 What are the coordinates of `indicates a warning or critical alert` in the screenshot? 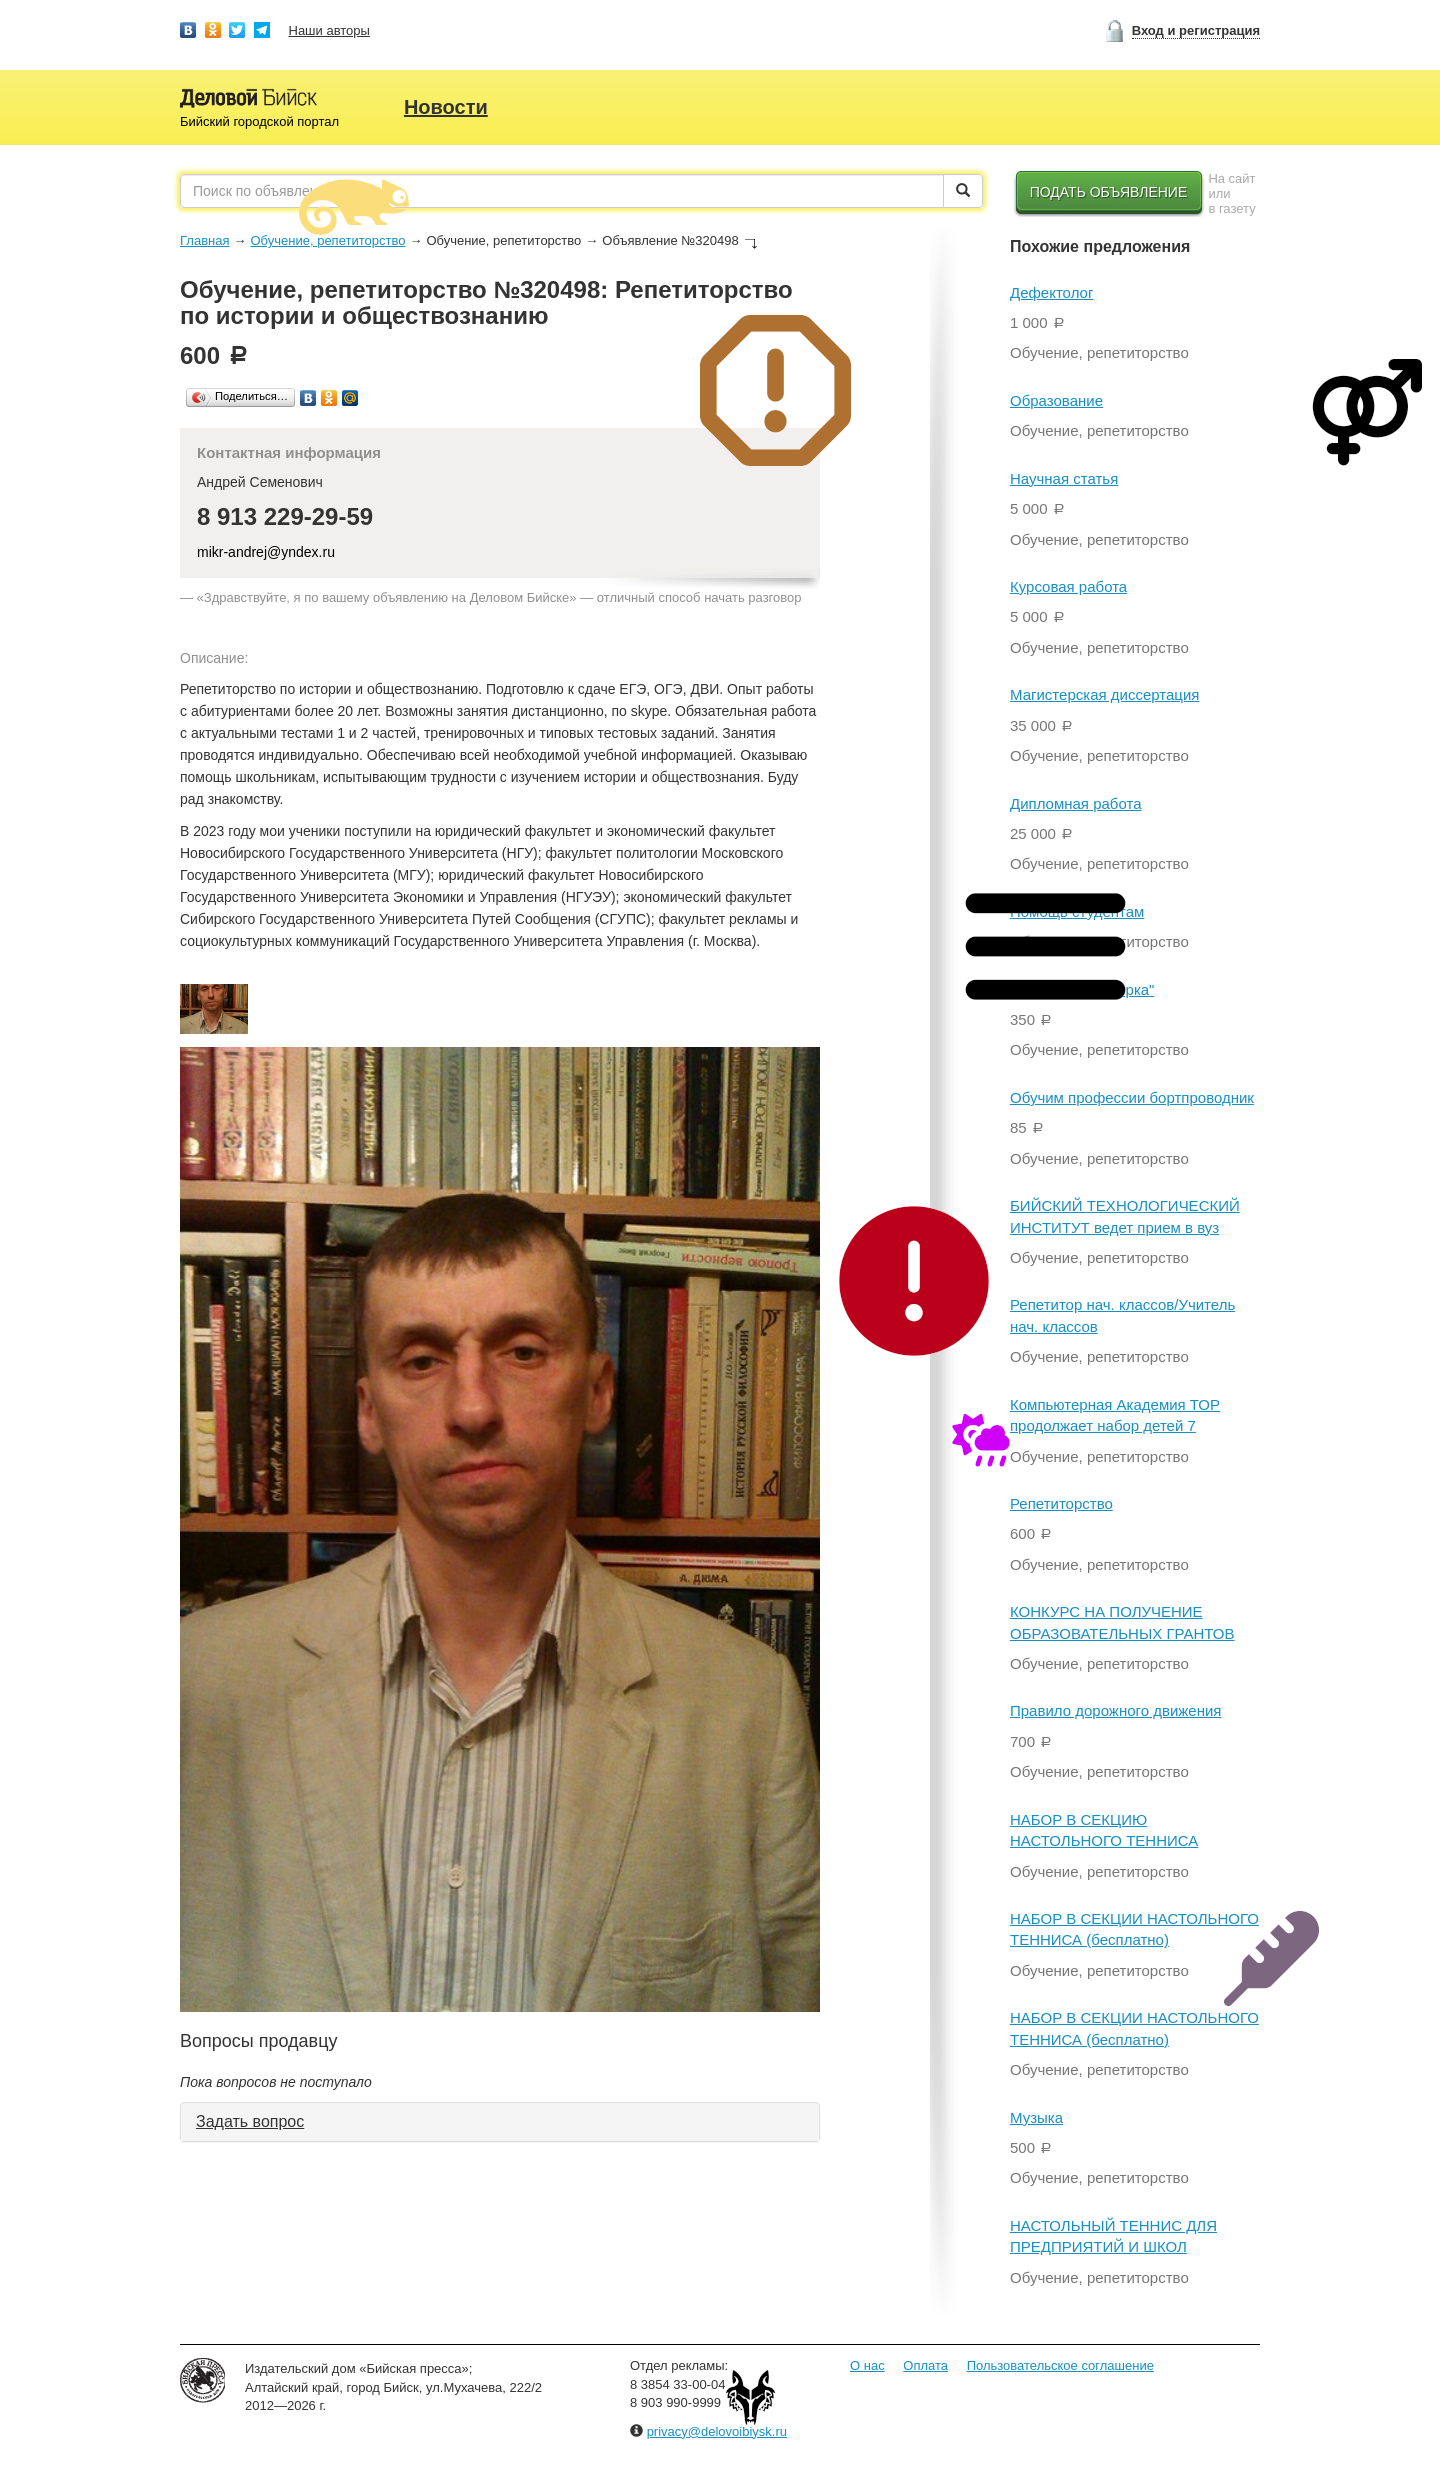 It's located at (775, 390).